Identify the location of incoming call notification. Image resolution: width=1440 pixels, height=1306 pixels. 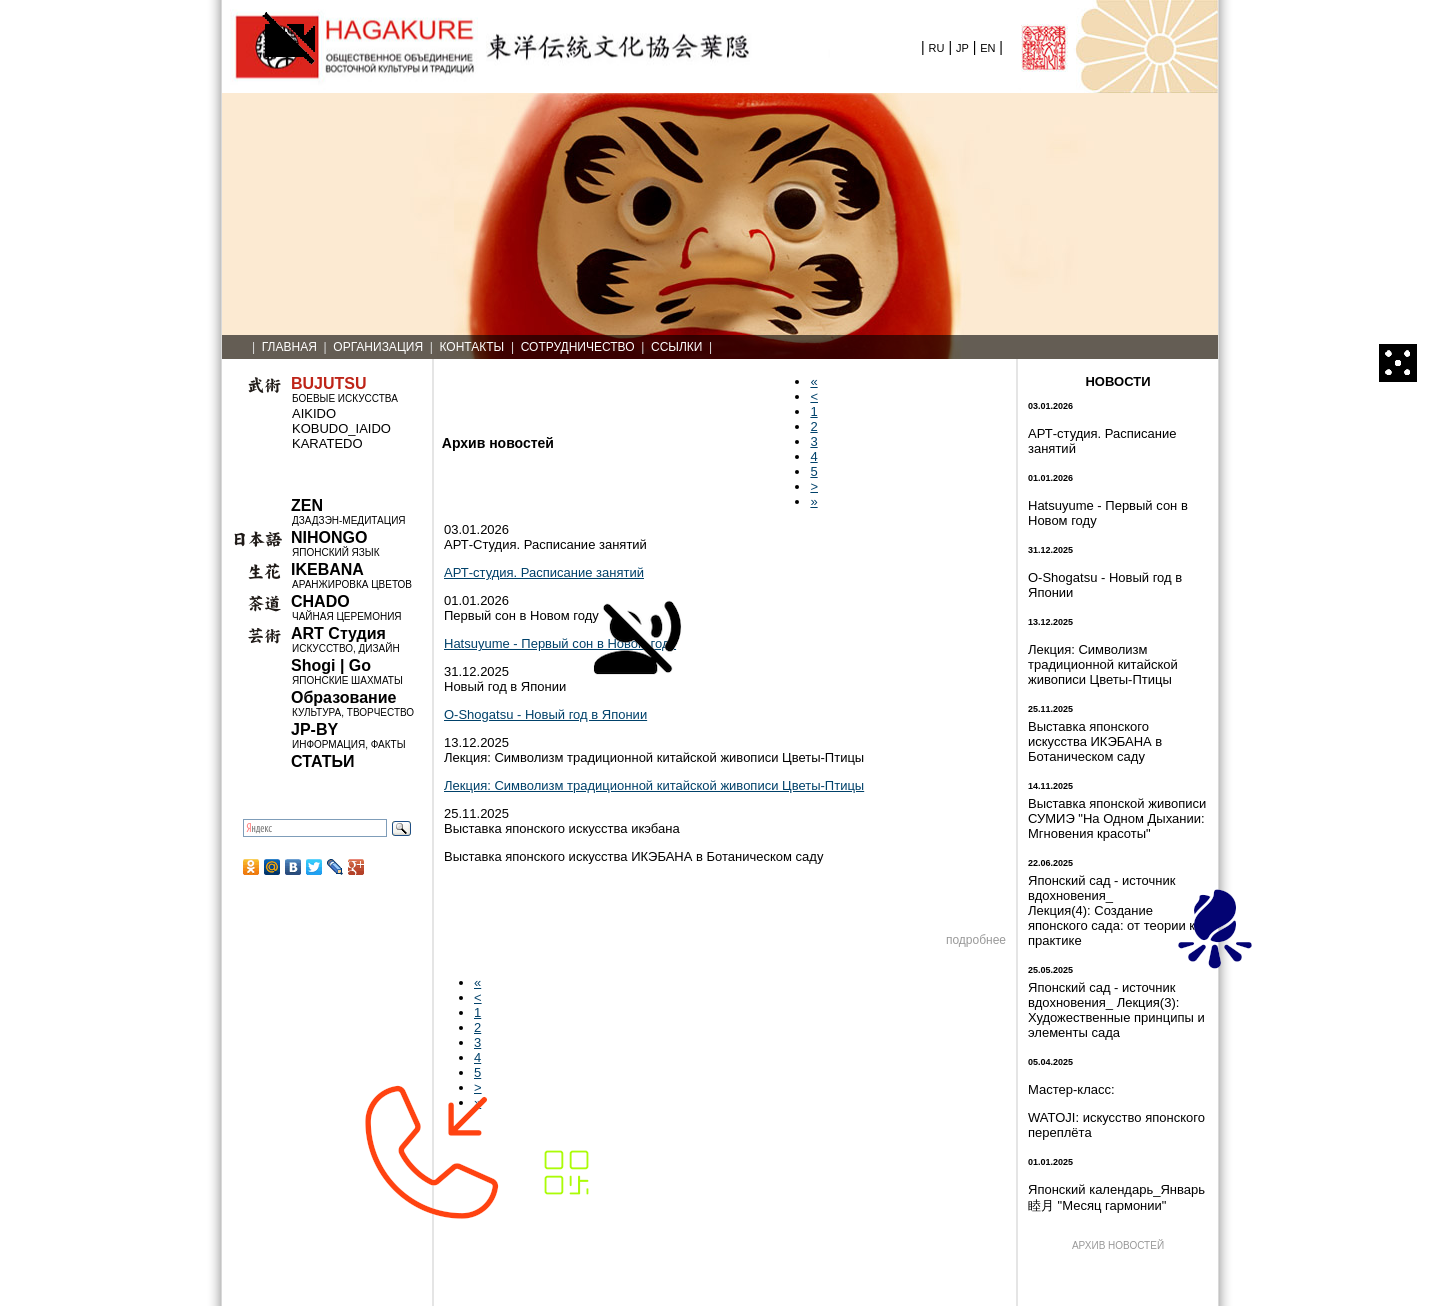
(434, 1149).